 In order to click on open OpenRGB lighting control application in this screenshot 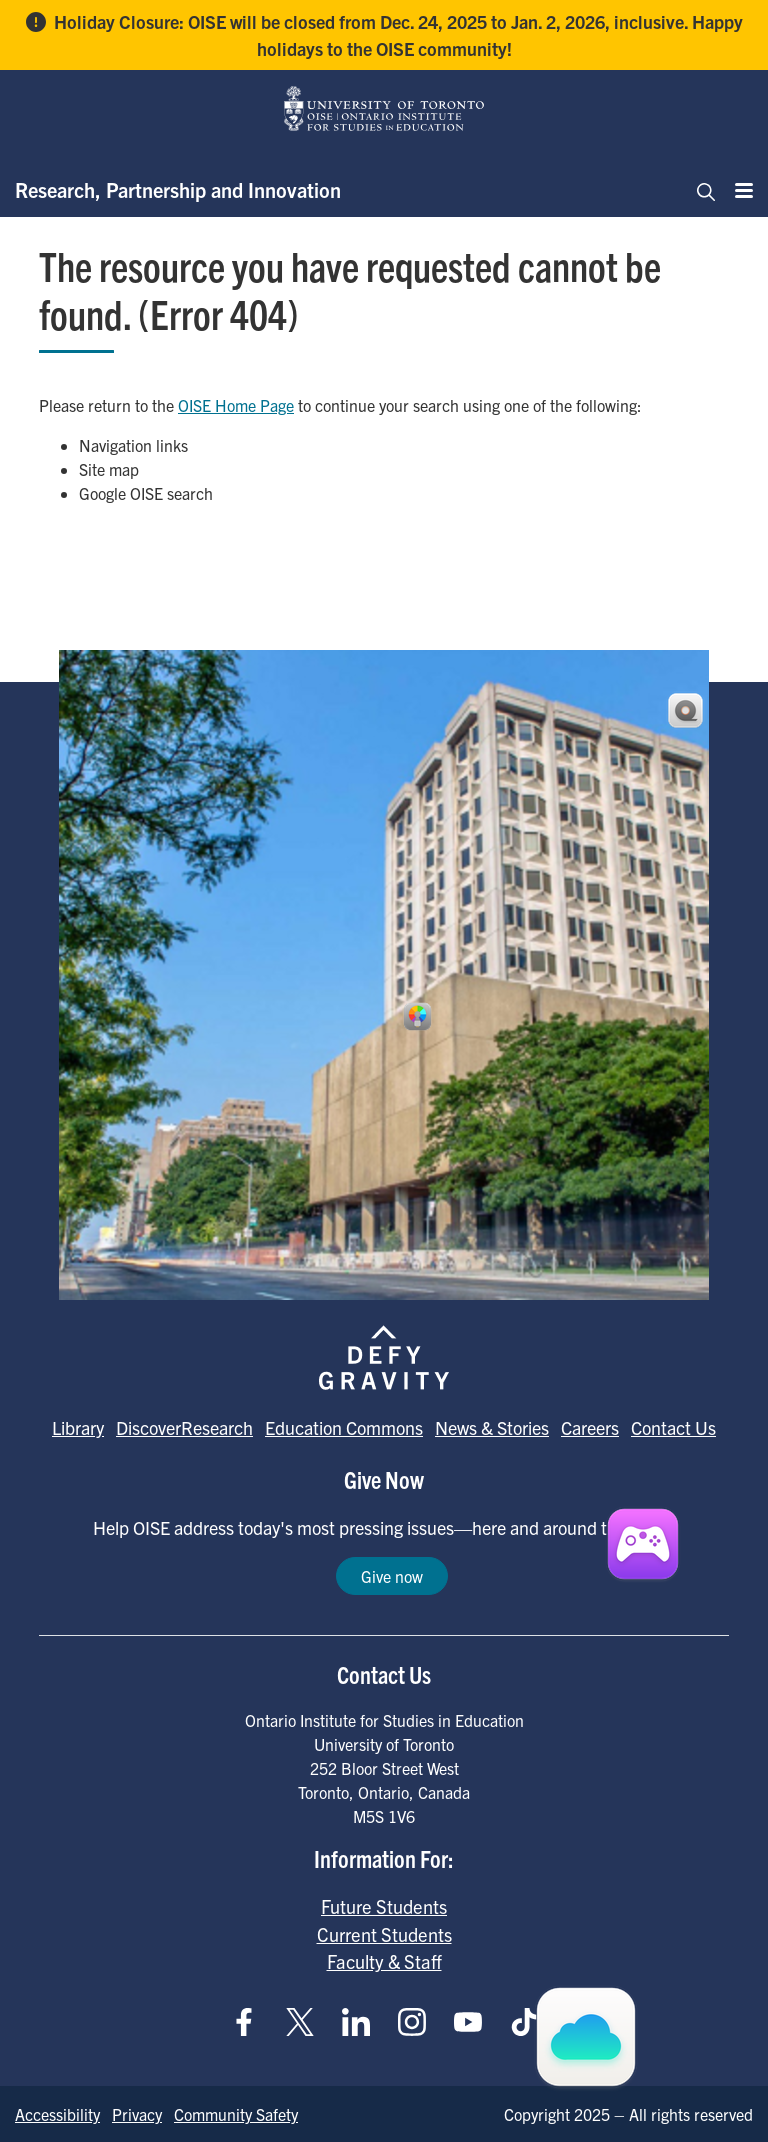, I will do `click(417, 1016)`.